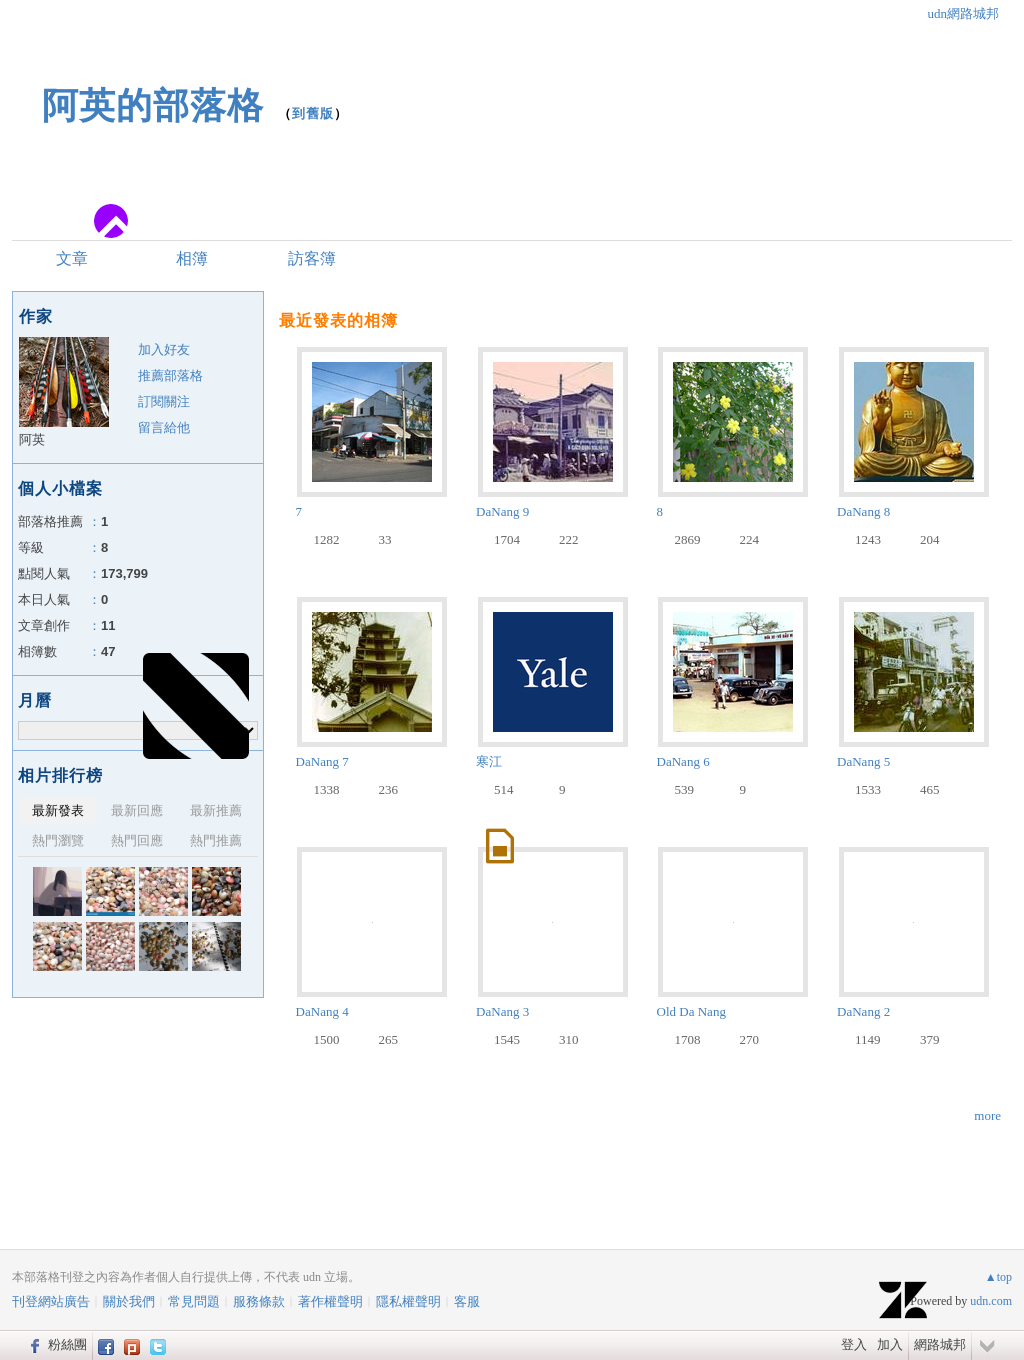 The width and height of the screenshot is (1024, 1360). I want to click on Rocky Linux logo, so click(111, 221).